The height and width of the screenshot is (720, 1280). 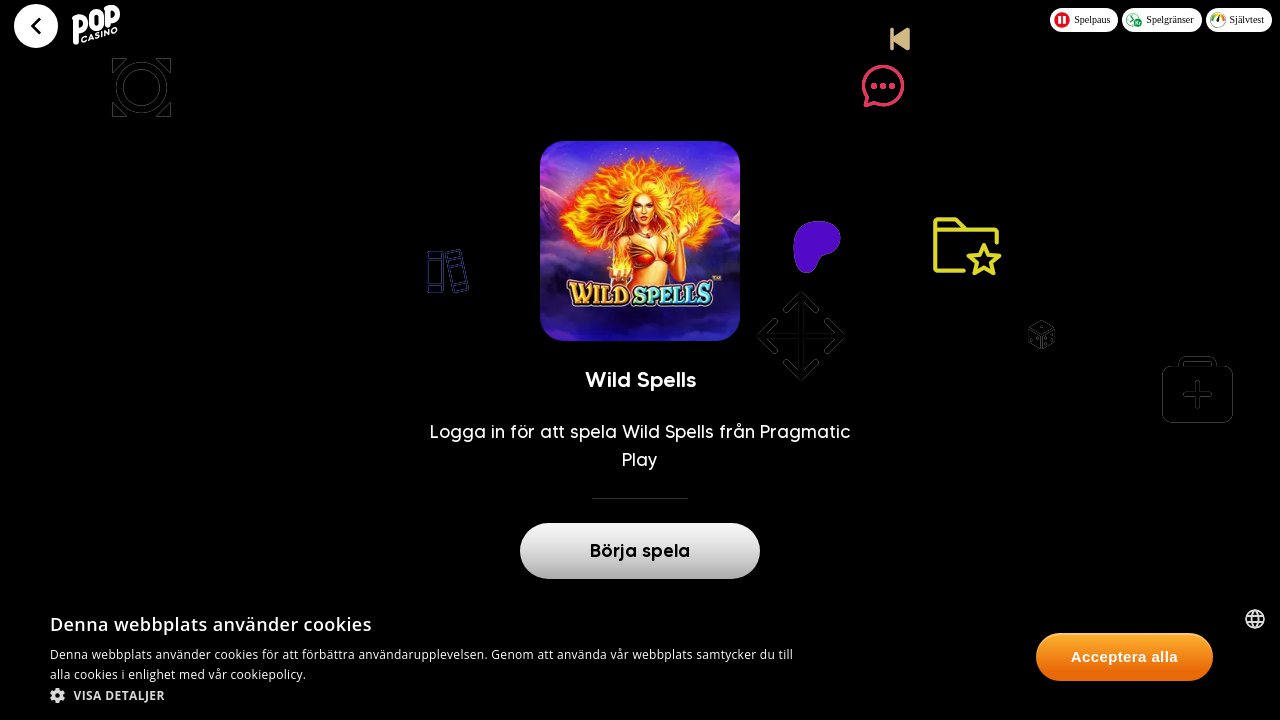 I want to click on skip to previous track, so click(x=900, y=39).